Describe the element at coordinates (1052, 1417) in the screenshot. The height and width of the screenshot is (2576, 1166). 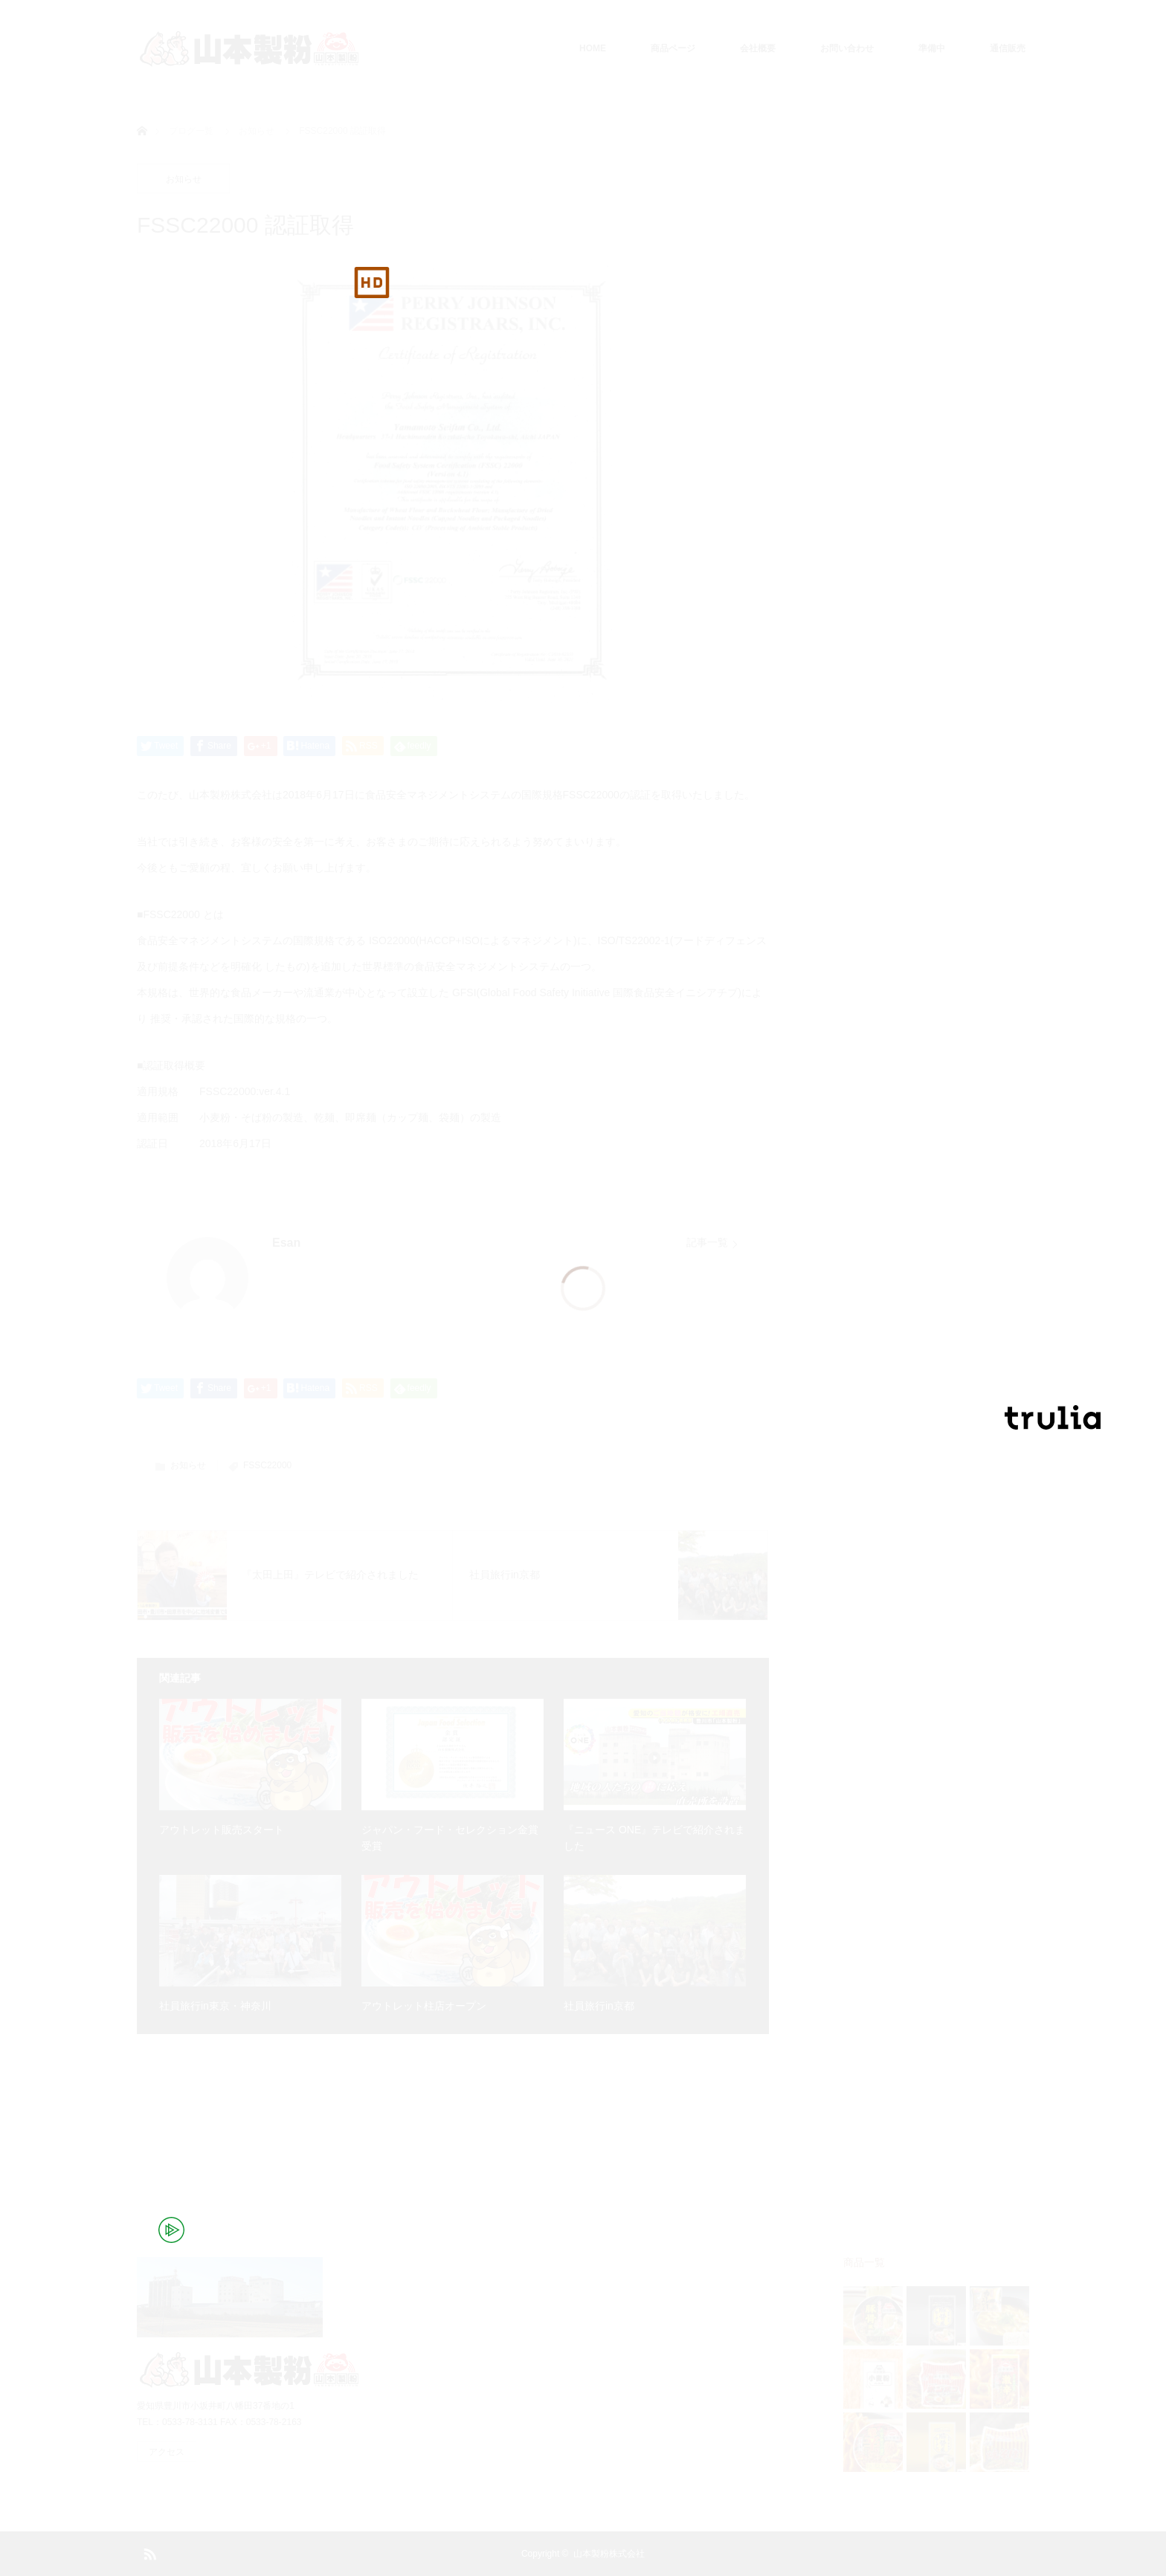
I see `open the Trulia real estate app` at that location.